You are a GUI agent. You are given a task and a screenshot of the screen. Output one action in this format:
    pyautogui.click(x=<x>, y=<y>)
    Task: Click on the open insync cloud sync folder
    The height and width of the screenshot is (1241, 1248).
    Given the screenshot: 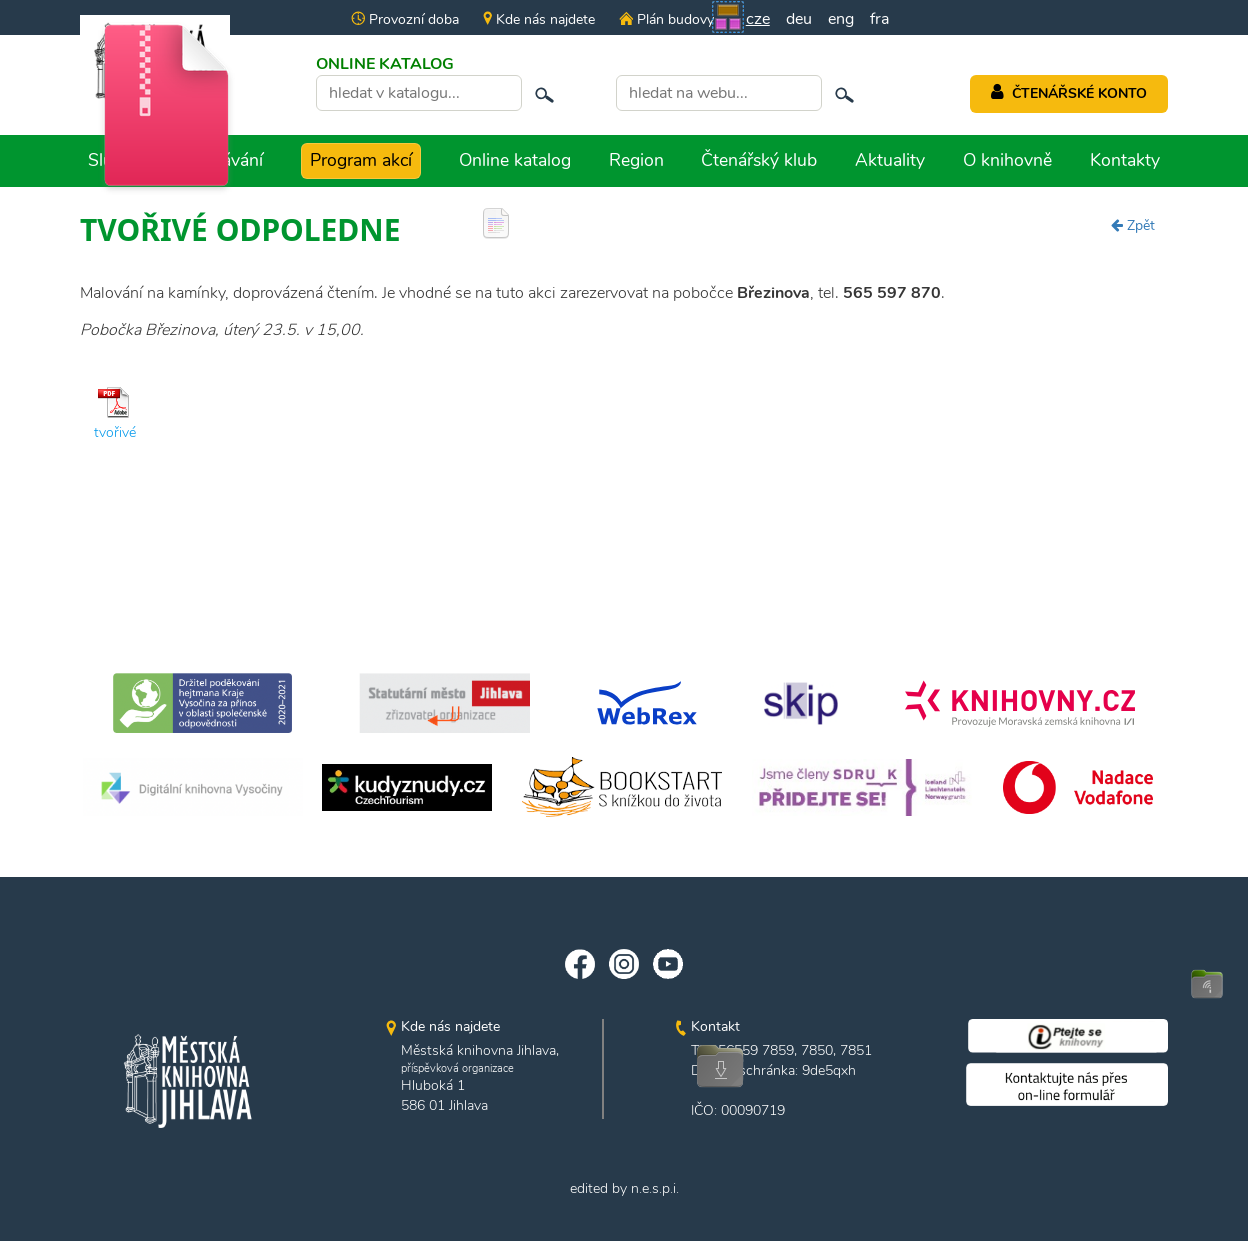 What is the action you would take?
    pyautogui.click(x=1207, y=984)
    